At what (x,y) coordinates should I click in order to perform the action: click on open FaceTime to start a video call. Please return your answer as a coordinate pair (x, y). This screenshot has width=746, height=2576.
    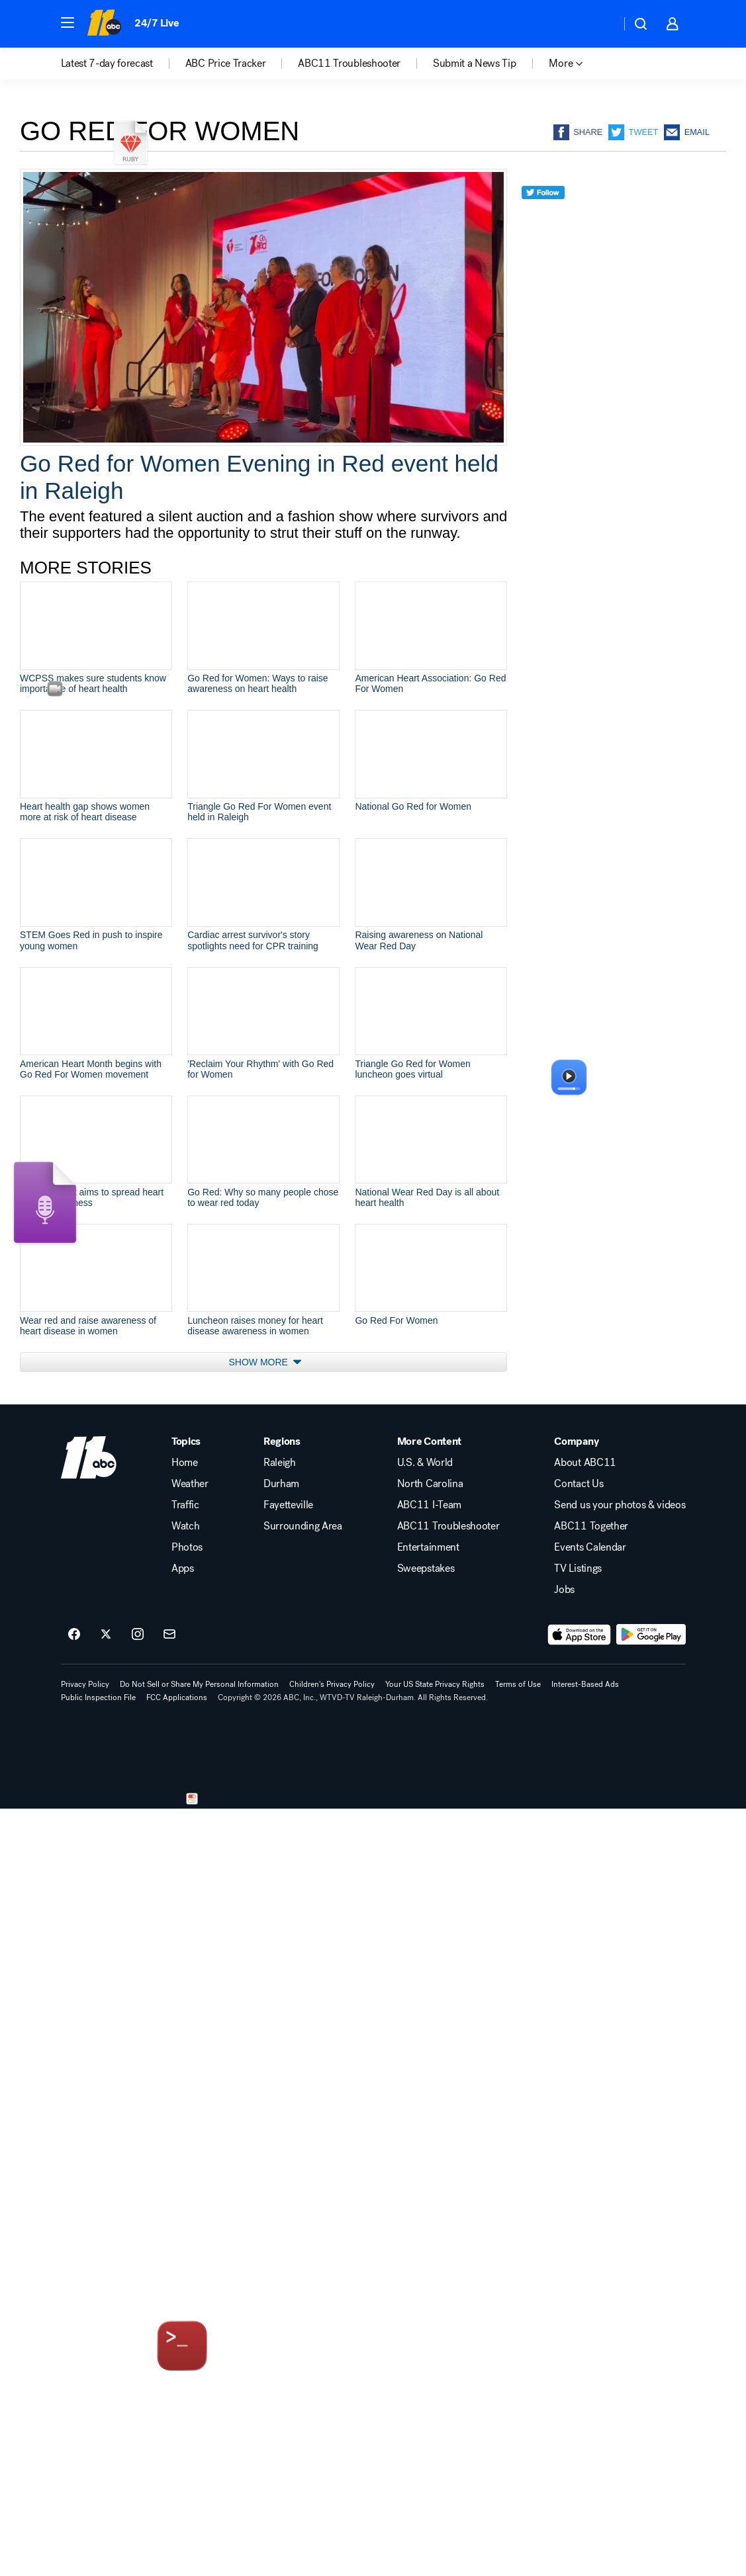
    Looking at the image, I should click on (55, 689).